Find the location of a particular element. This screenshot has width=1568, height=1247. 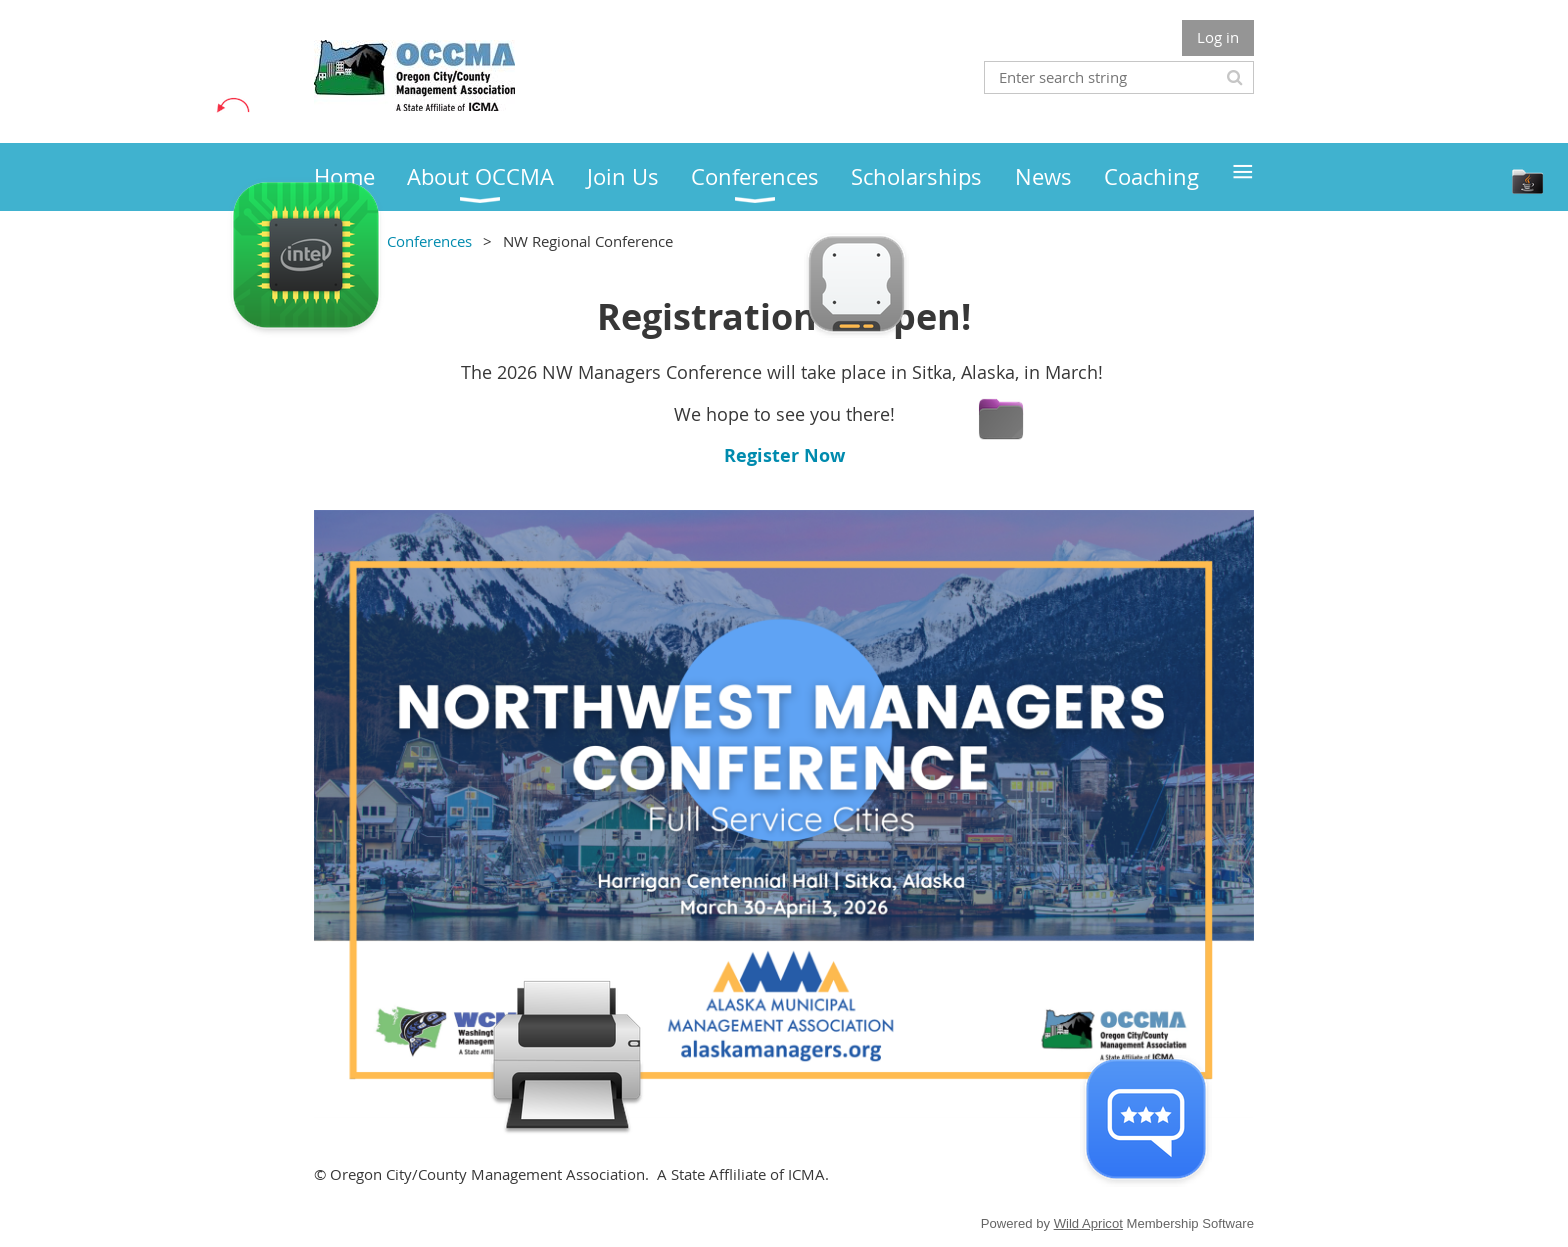

open disk and storage preferences is located at coordinates (856, 285).